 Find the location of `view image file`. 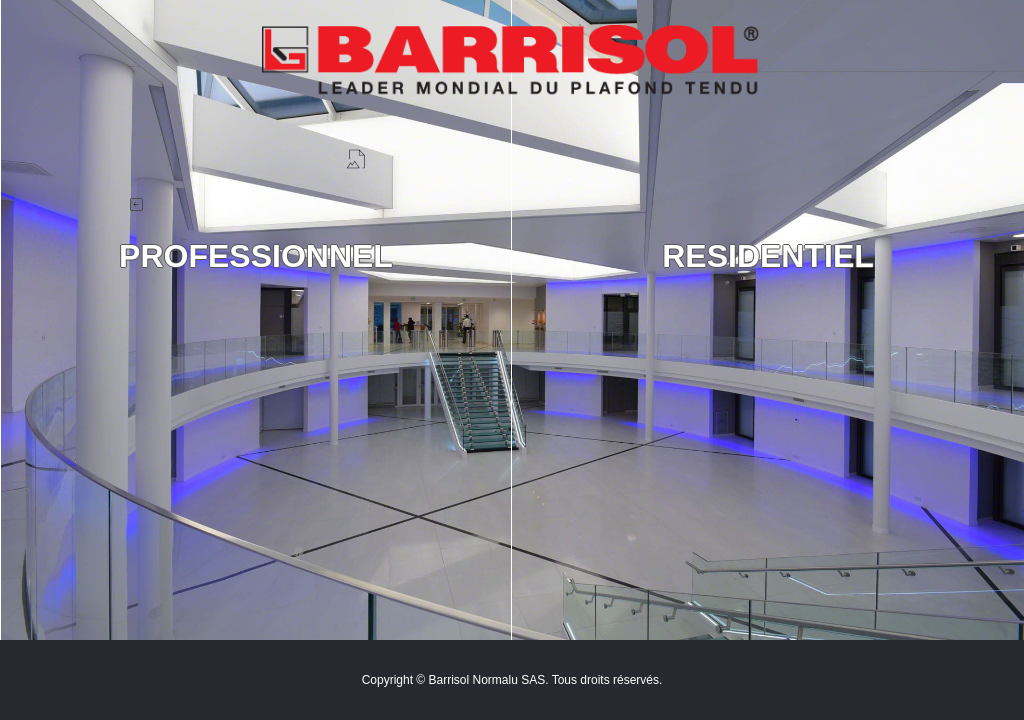

view image file is located at coordinates (357, 159).